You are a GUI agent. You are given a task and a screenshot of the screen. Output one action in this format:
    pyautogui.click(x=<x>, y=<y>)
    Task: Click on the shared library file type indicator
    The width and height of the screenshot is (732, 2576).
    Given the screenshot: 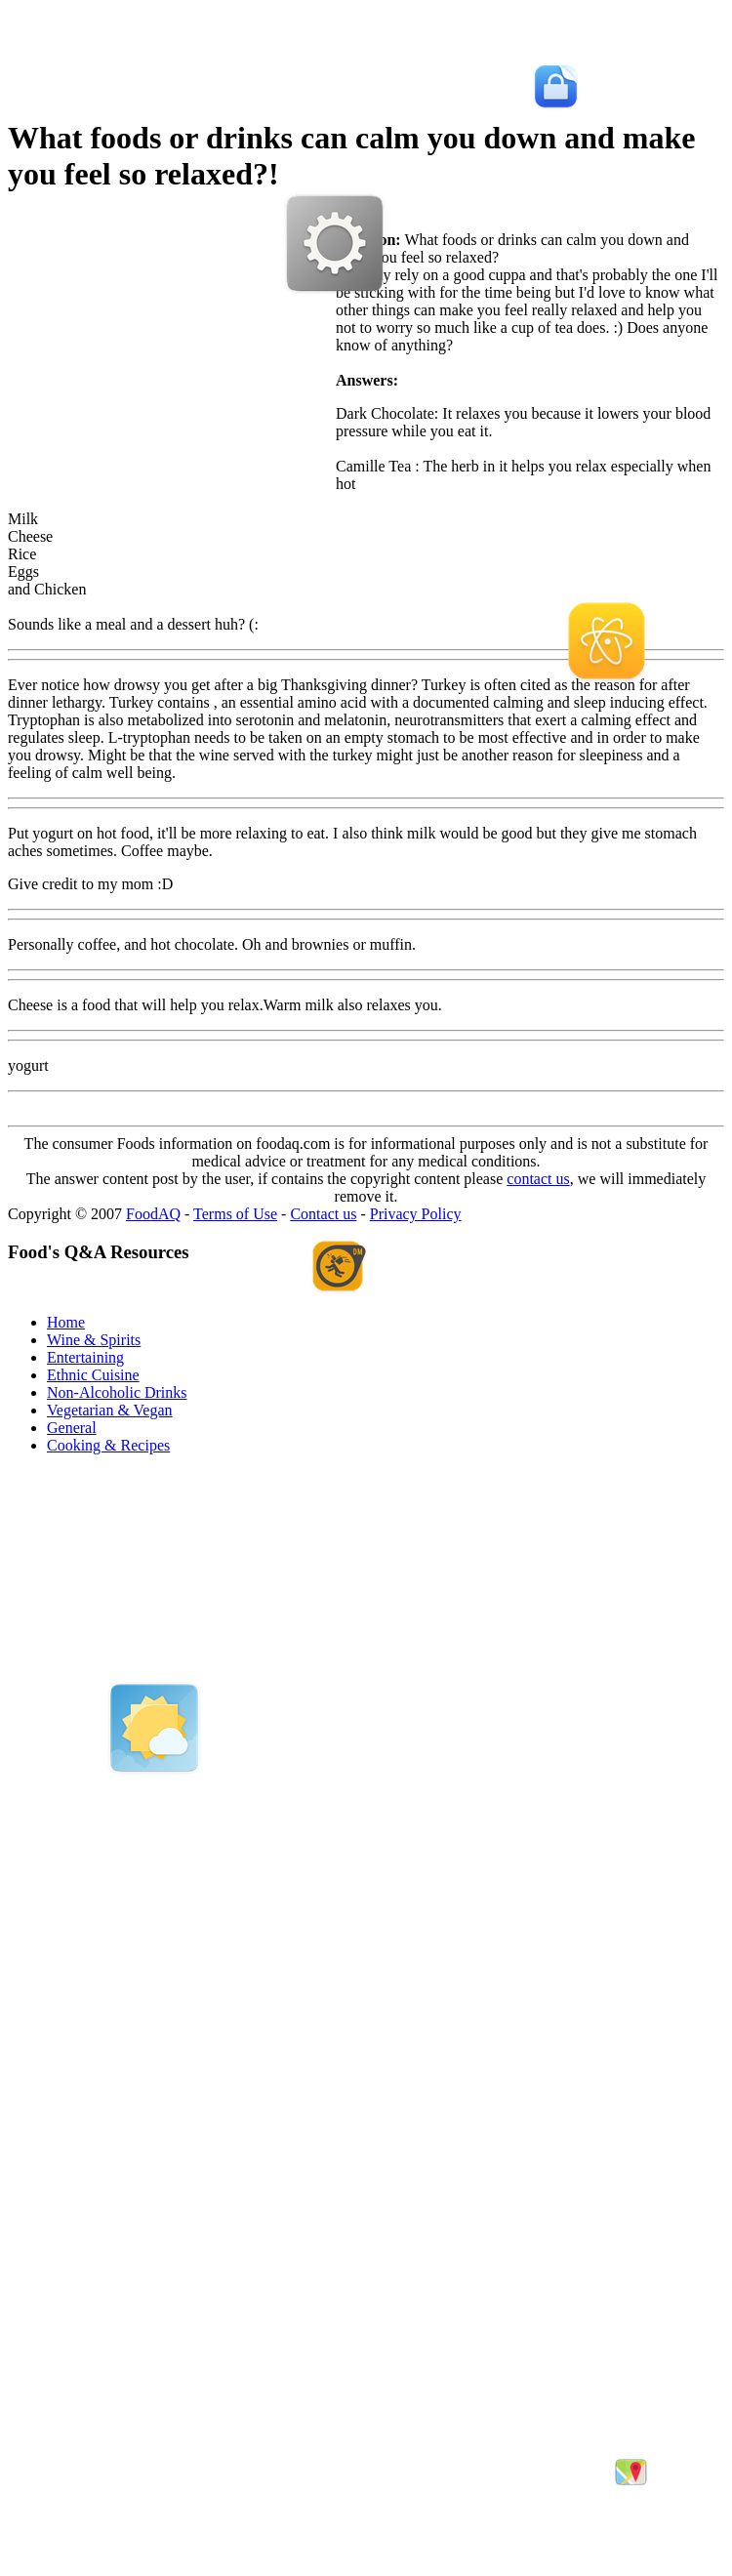 What is the action you would take?
    pyautogui.click(x=335, y=243)
    